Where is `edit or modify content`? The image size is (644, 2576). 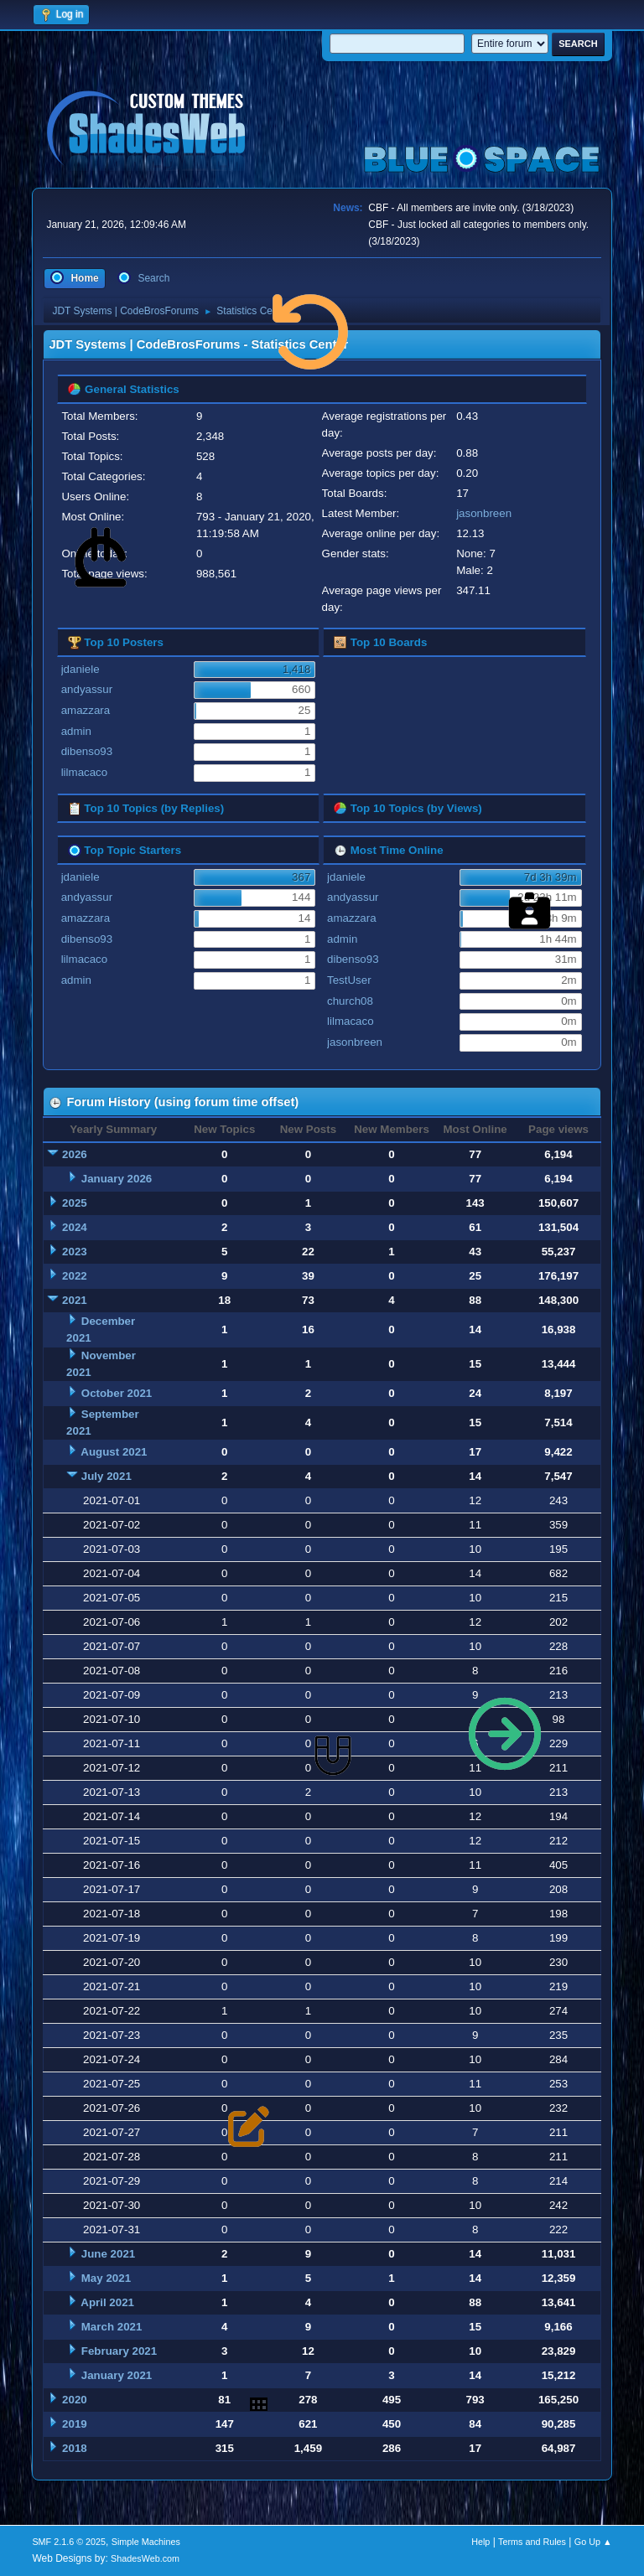
edit or modify content is located at coordinates (248, 2126).